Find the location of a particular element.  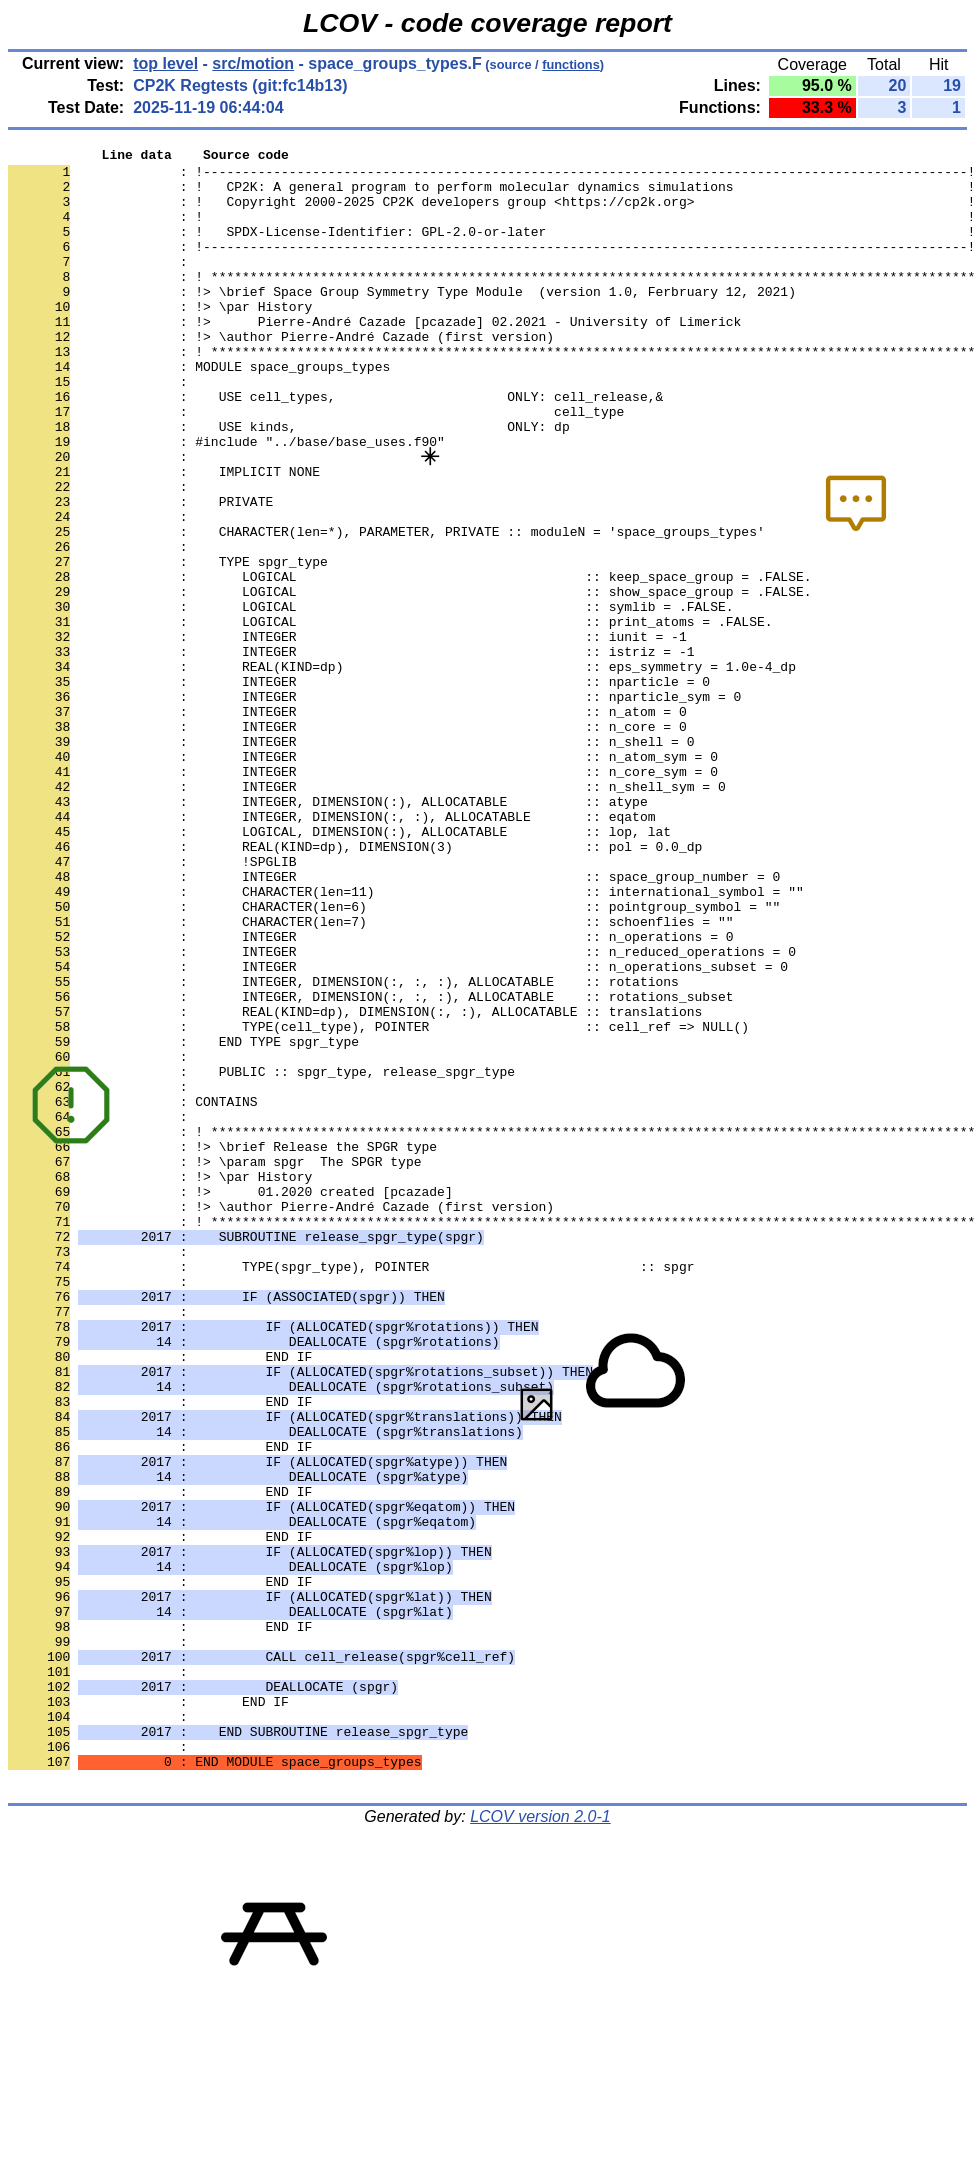

find nearby picnic areas is located at coordinates (274, 1934).